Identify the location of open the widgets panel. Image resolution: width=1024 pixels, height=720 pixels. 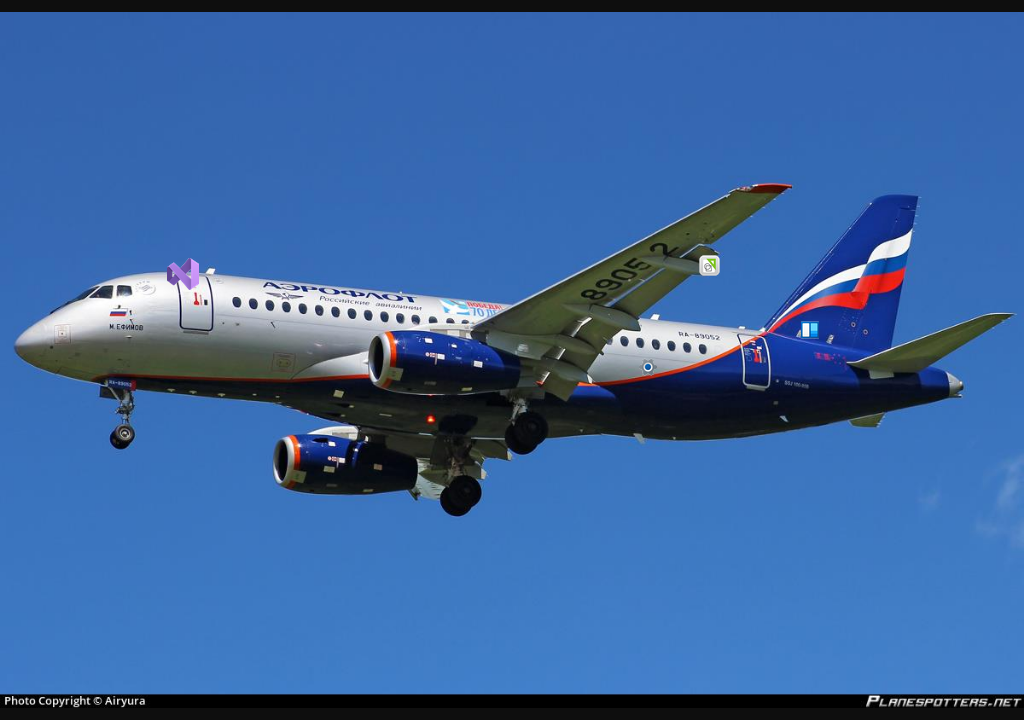
(810, 330).